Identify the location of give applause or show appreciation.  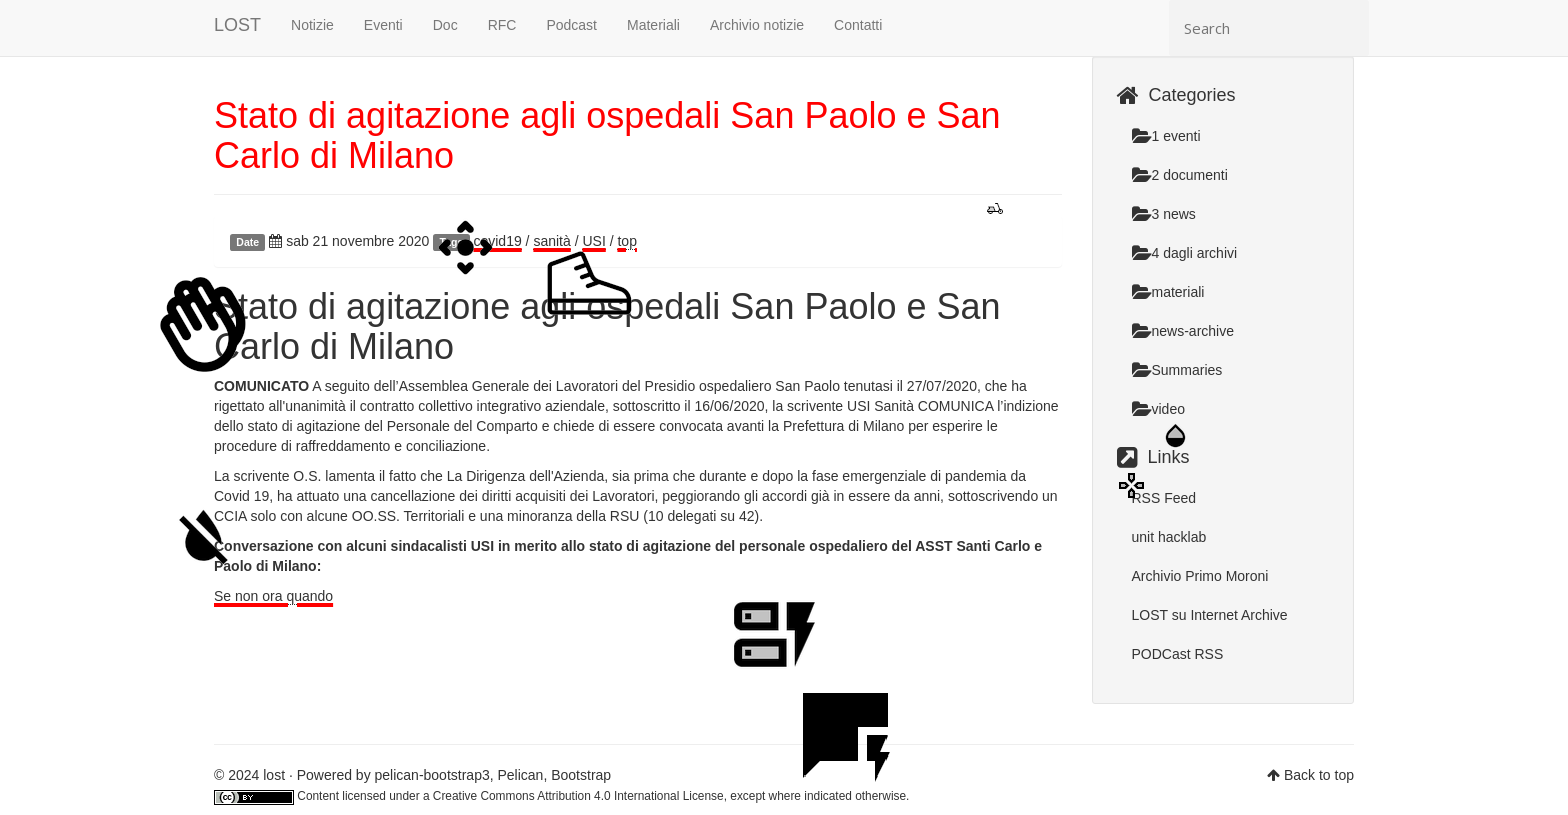
(204, 324).